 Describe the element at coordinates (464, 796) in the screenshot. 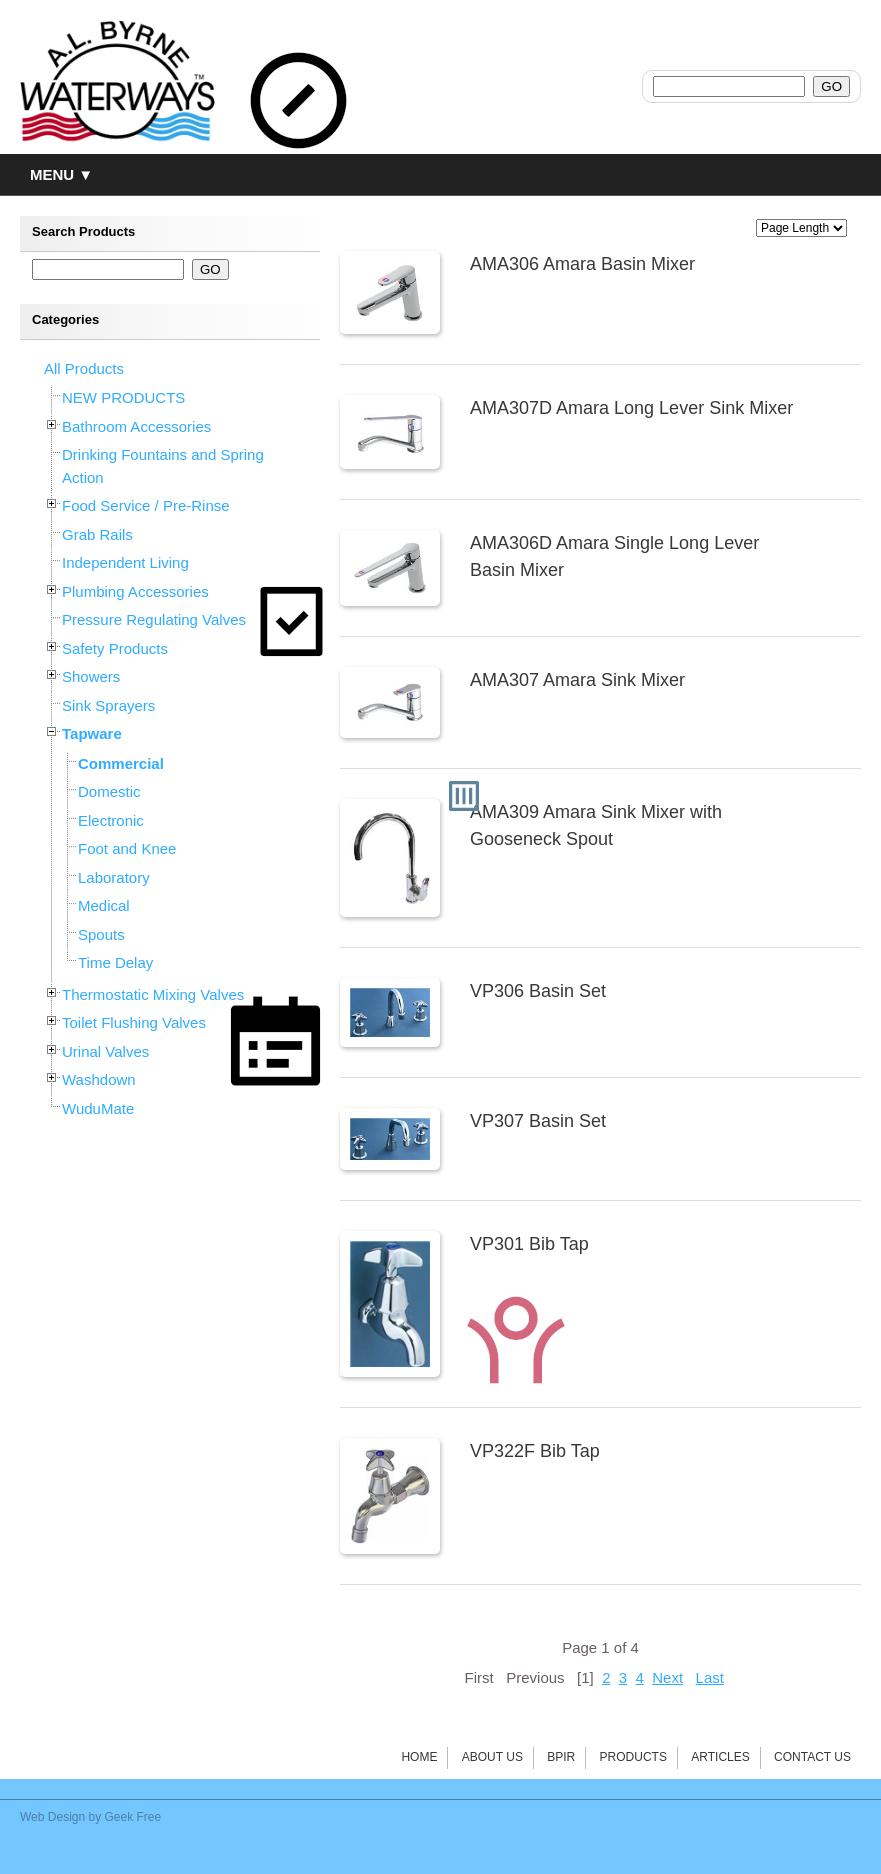

I see `switch to vertical column layout` at that location.